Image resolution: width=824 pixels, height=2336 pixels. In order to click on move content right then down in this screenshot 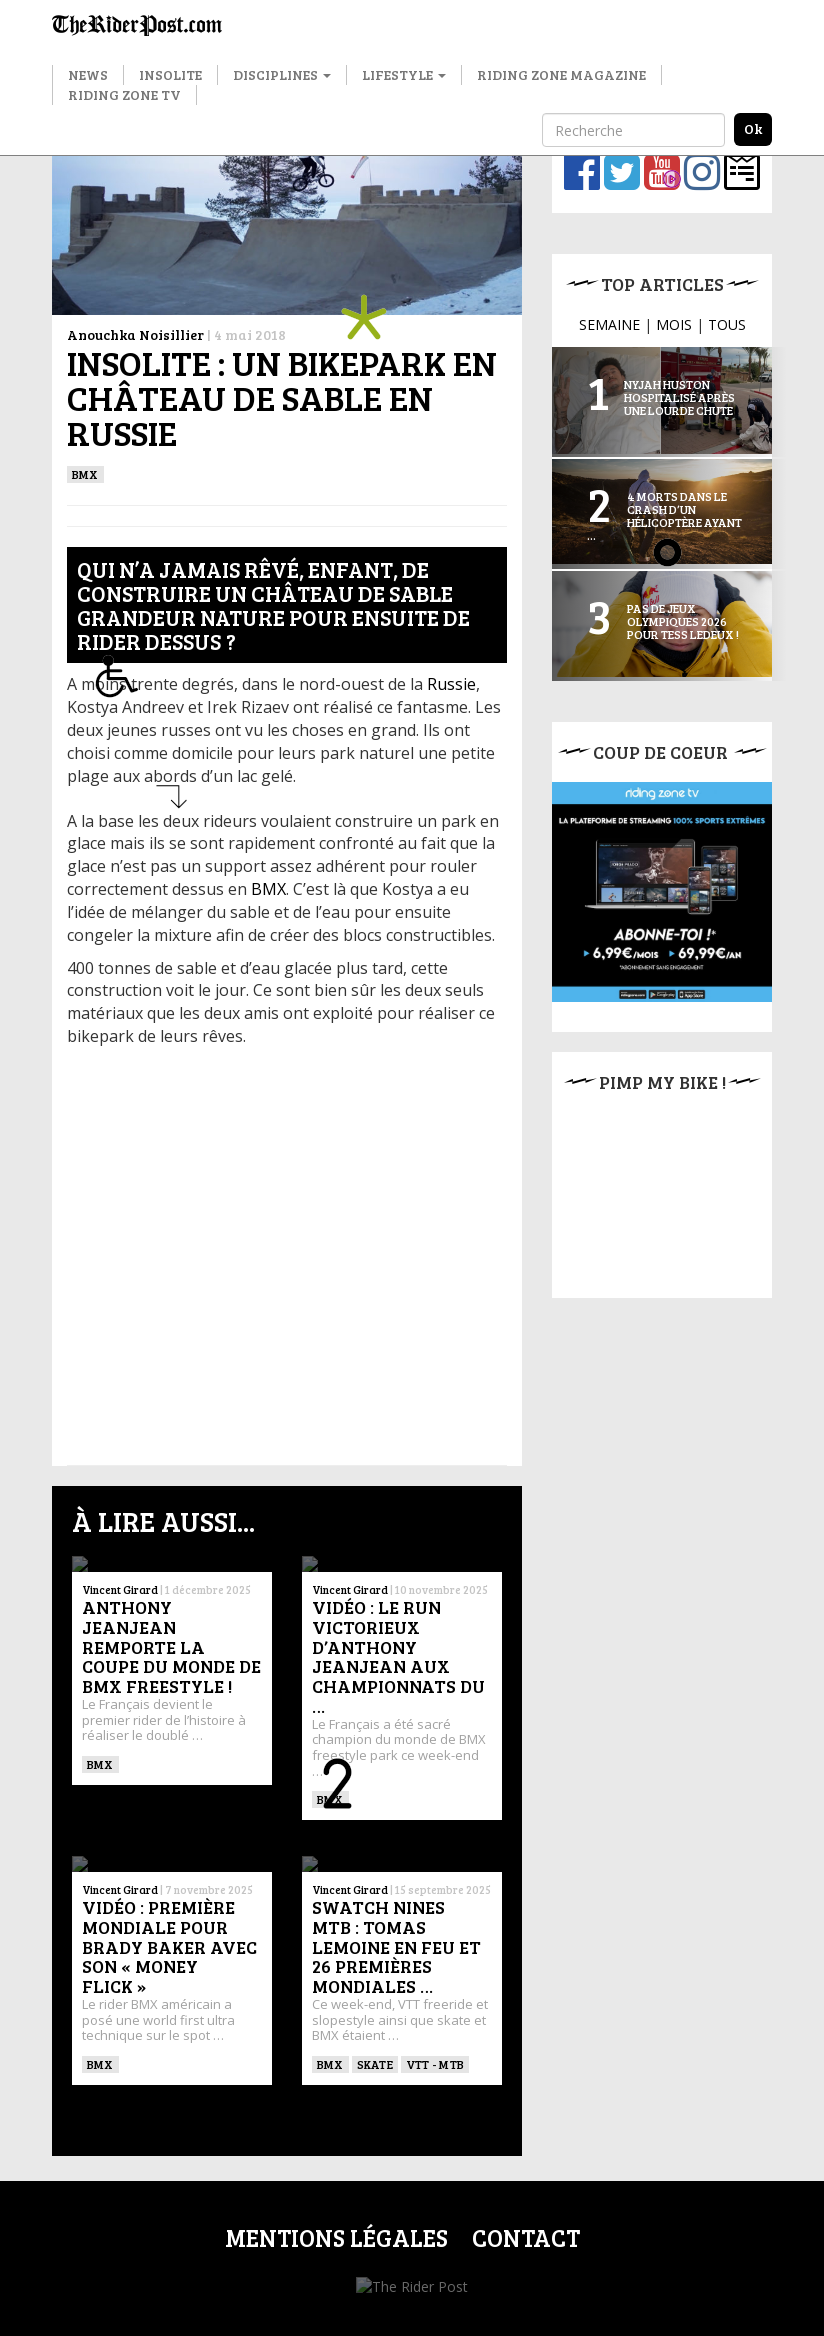, I will do `click(171, 795)`.